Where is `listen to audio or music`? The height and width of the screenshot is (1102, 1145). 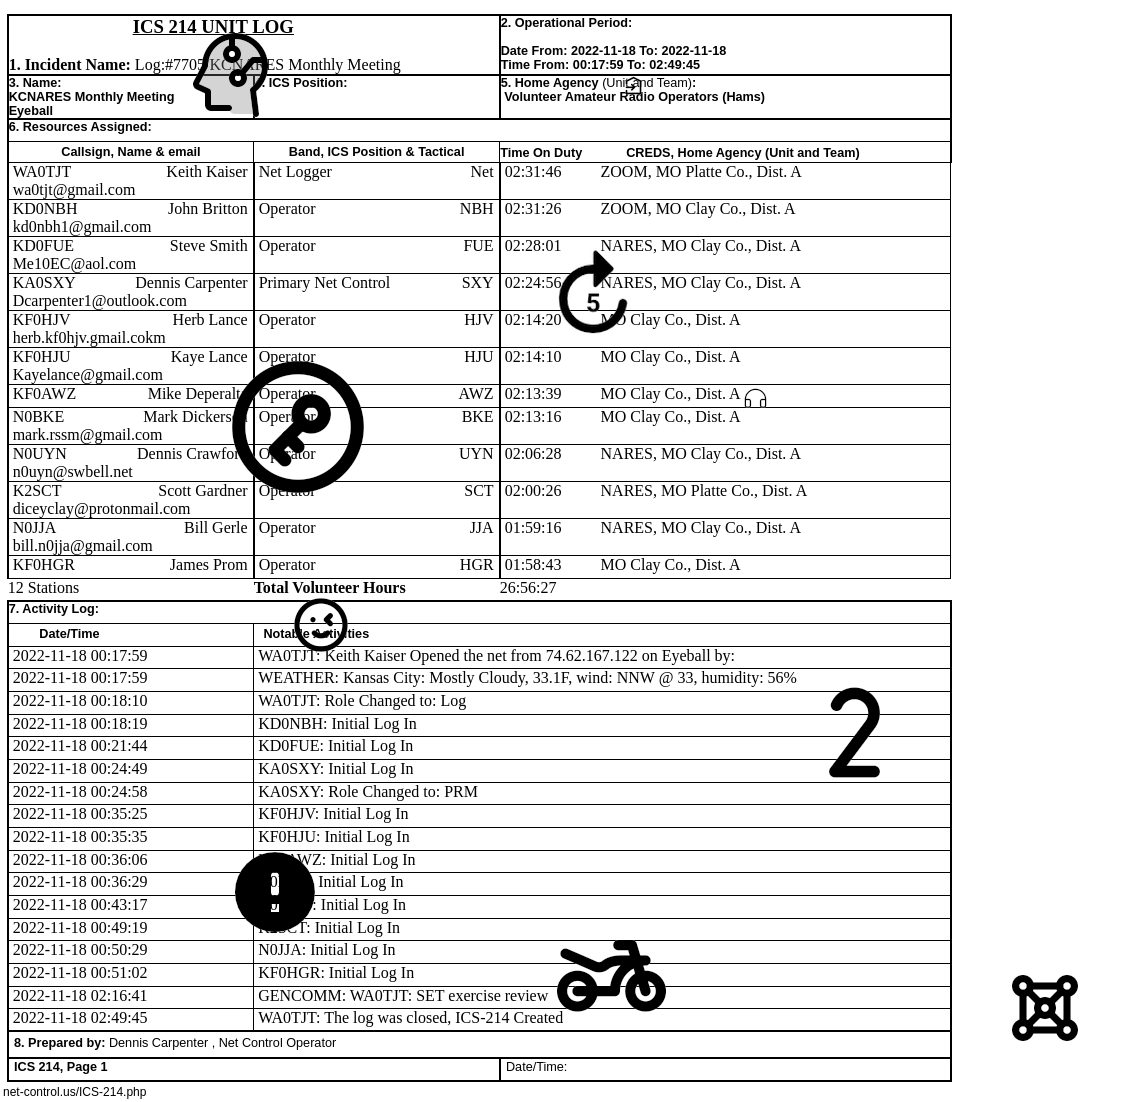 listen to audio or music is located at coordinates (755, 399).